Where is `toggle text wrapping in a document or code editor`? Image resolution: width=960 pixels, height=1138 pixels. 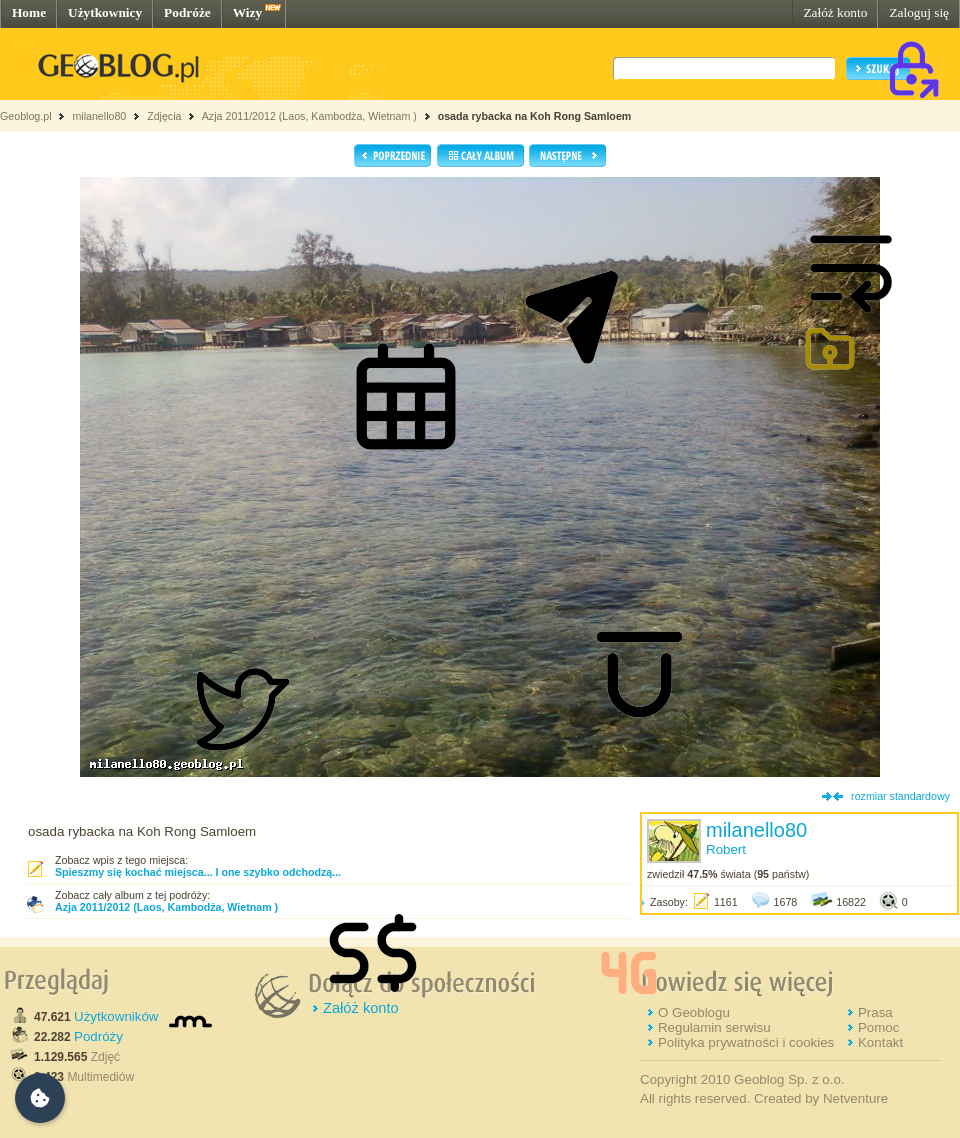
toggle text wrapping in a document or code editor is located at coordinates (851, 268).